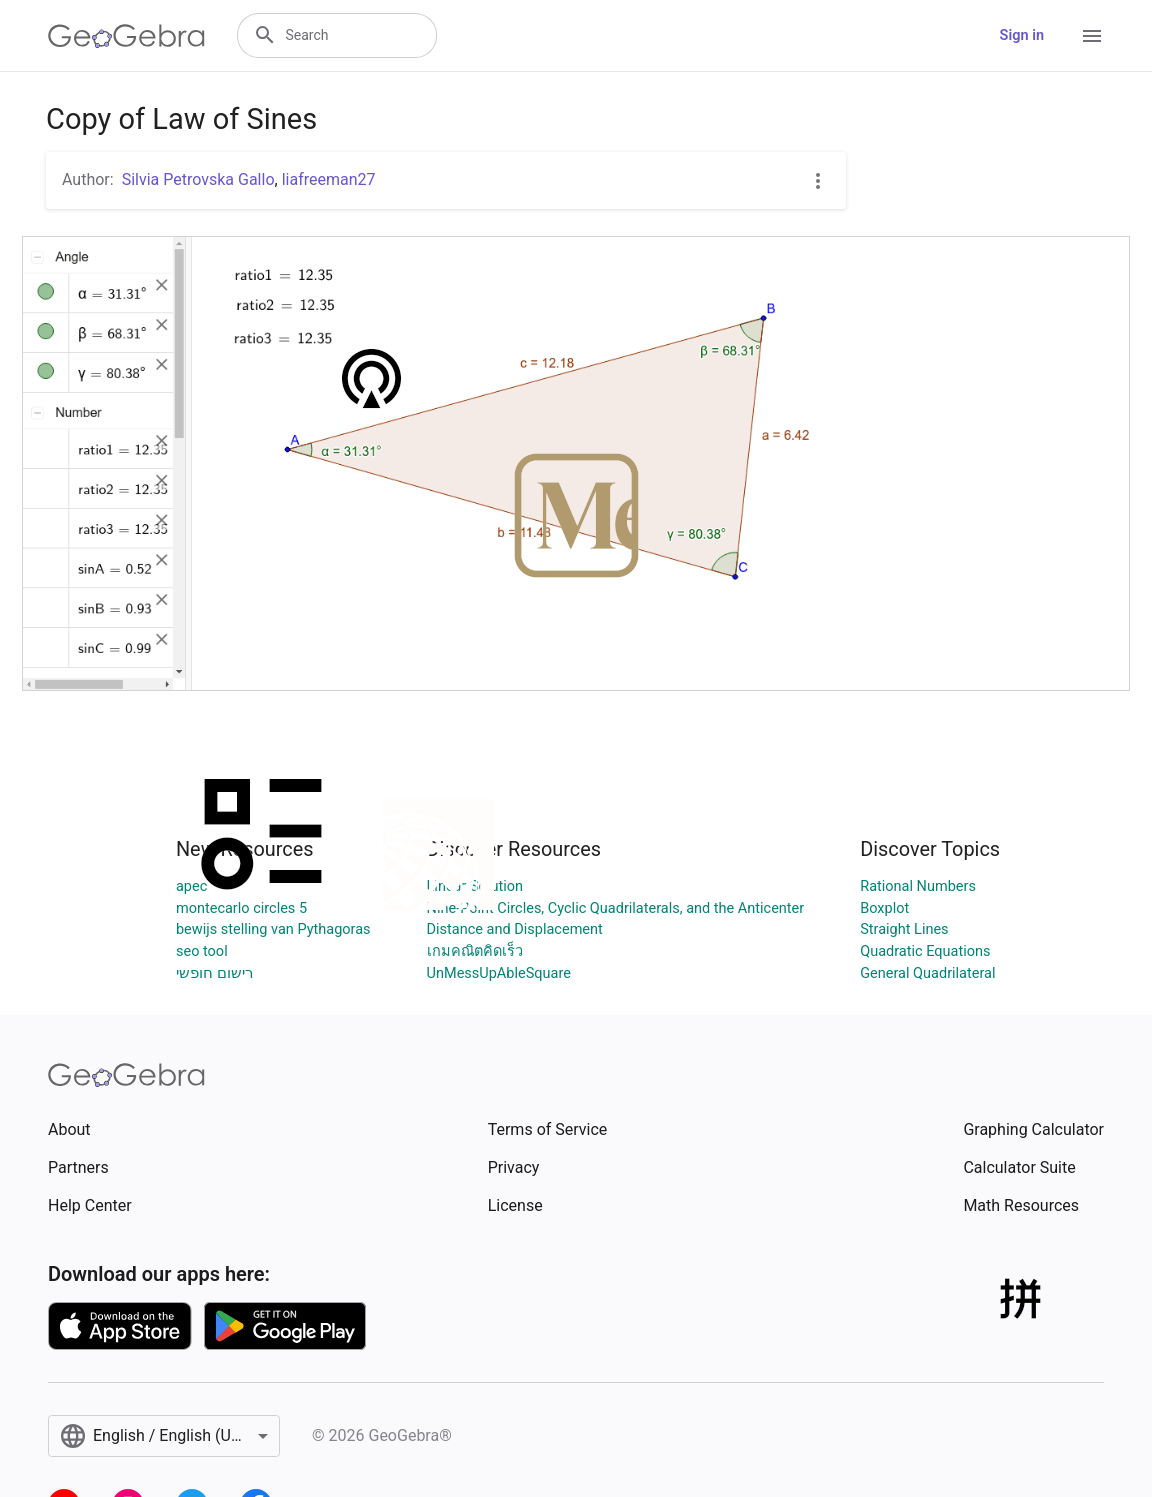 The height and width of the screenshot is (1497, 1152). Describe the element at coordinates (371, 378) in the screenshot. I see `enable GPS or location tracking` at that location.